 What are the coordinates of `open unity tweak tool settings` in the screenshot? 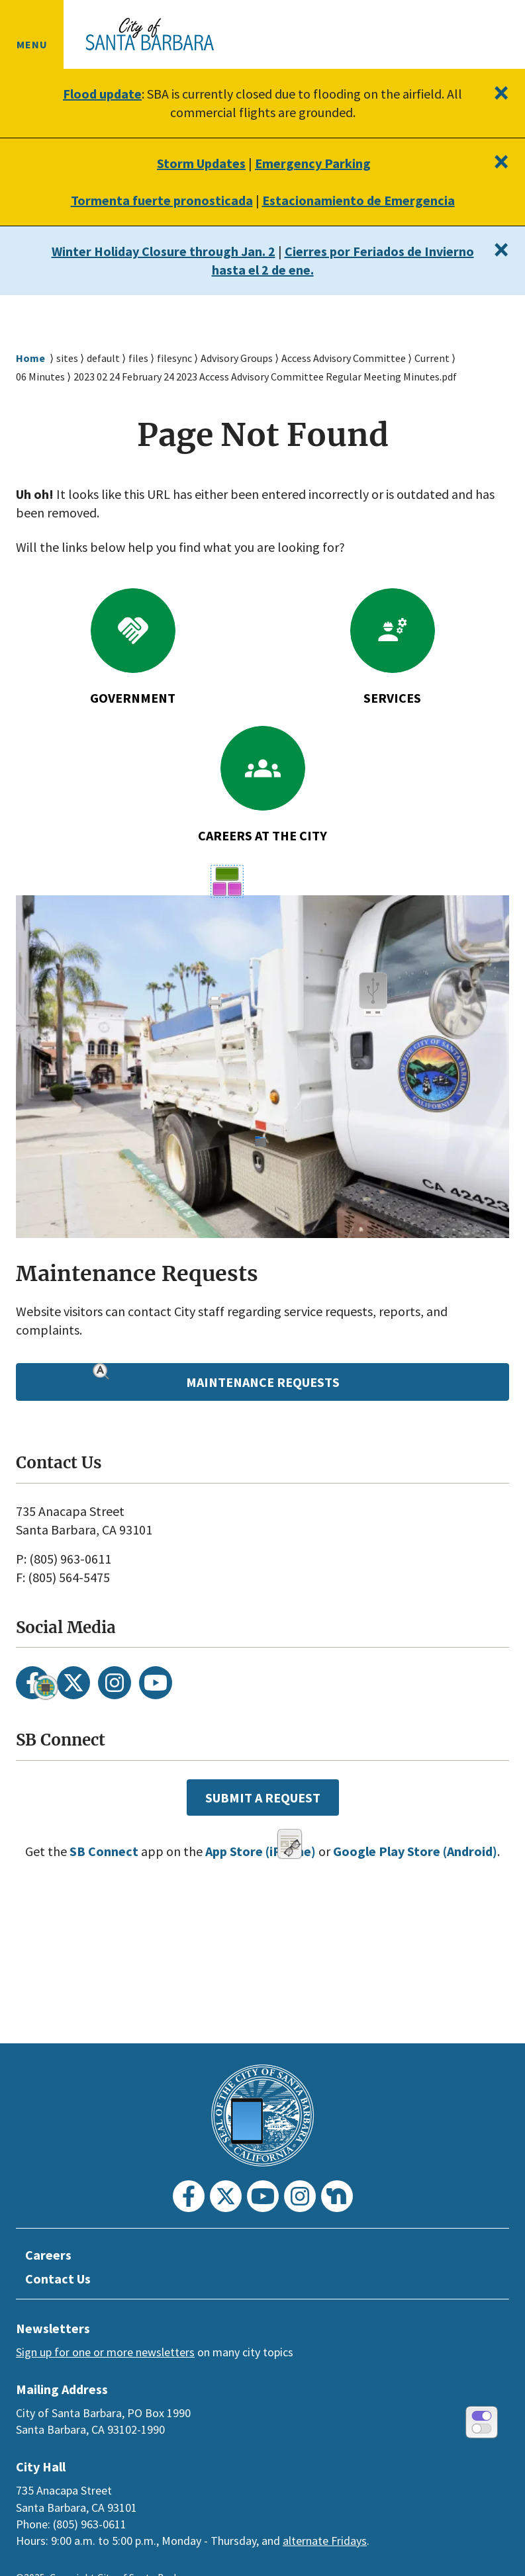 It's located at (481, 2422).